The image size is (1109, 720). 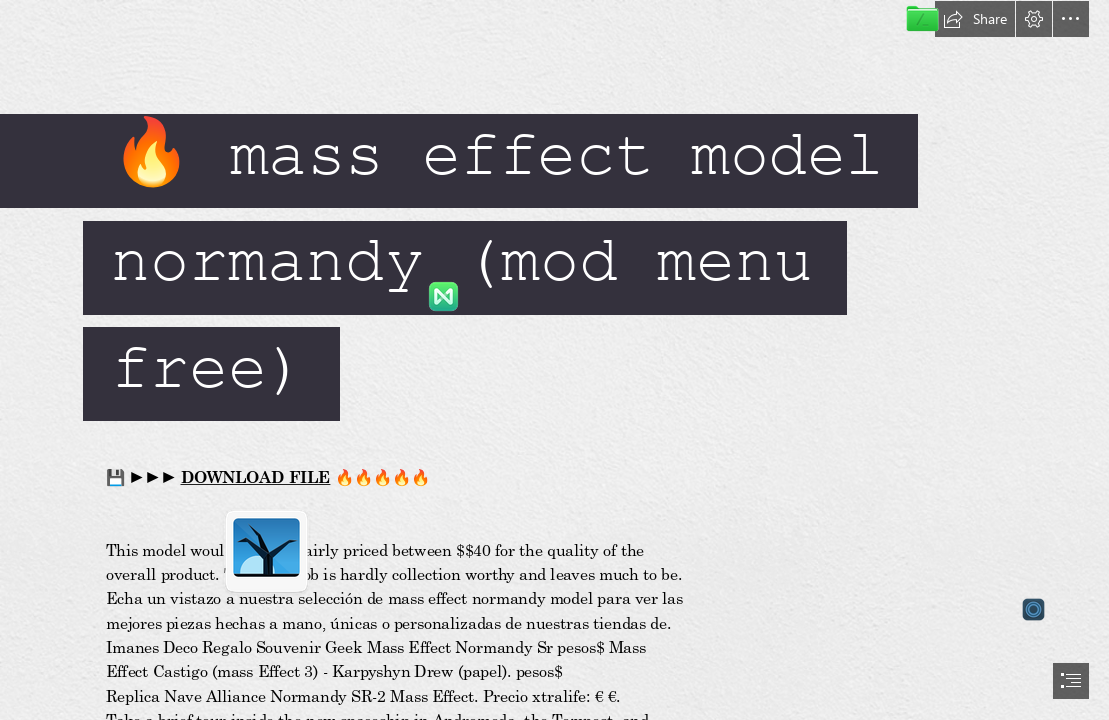 I want to click on open mindmaster mind mapping application, so click(x=443, y=296).